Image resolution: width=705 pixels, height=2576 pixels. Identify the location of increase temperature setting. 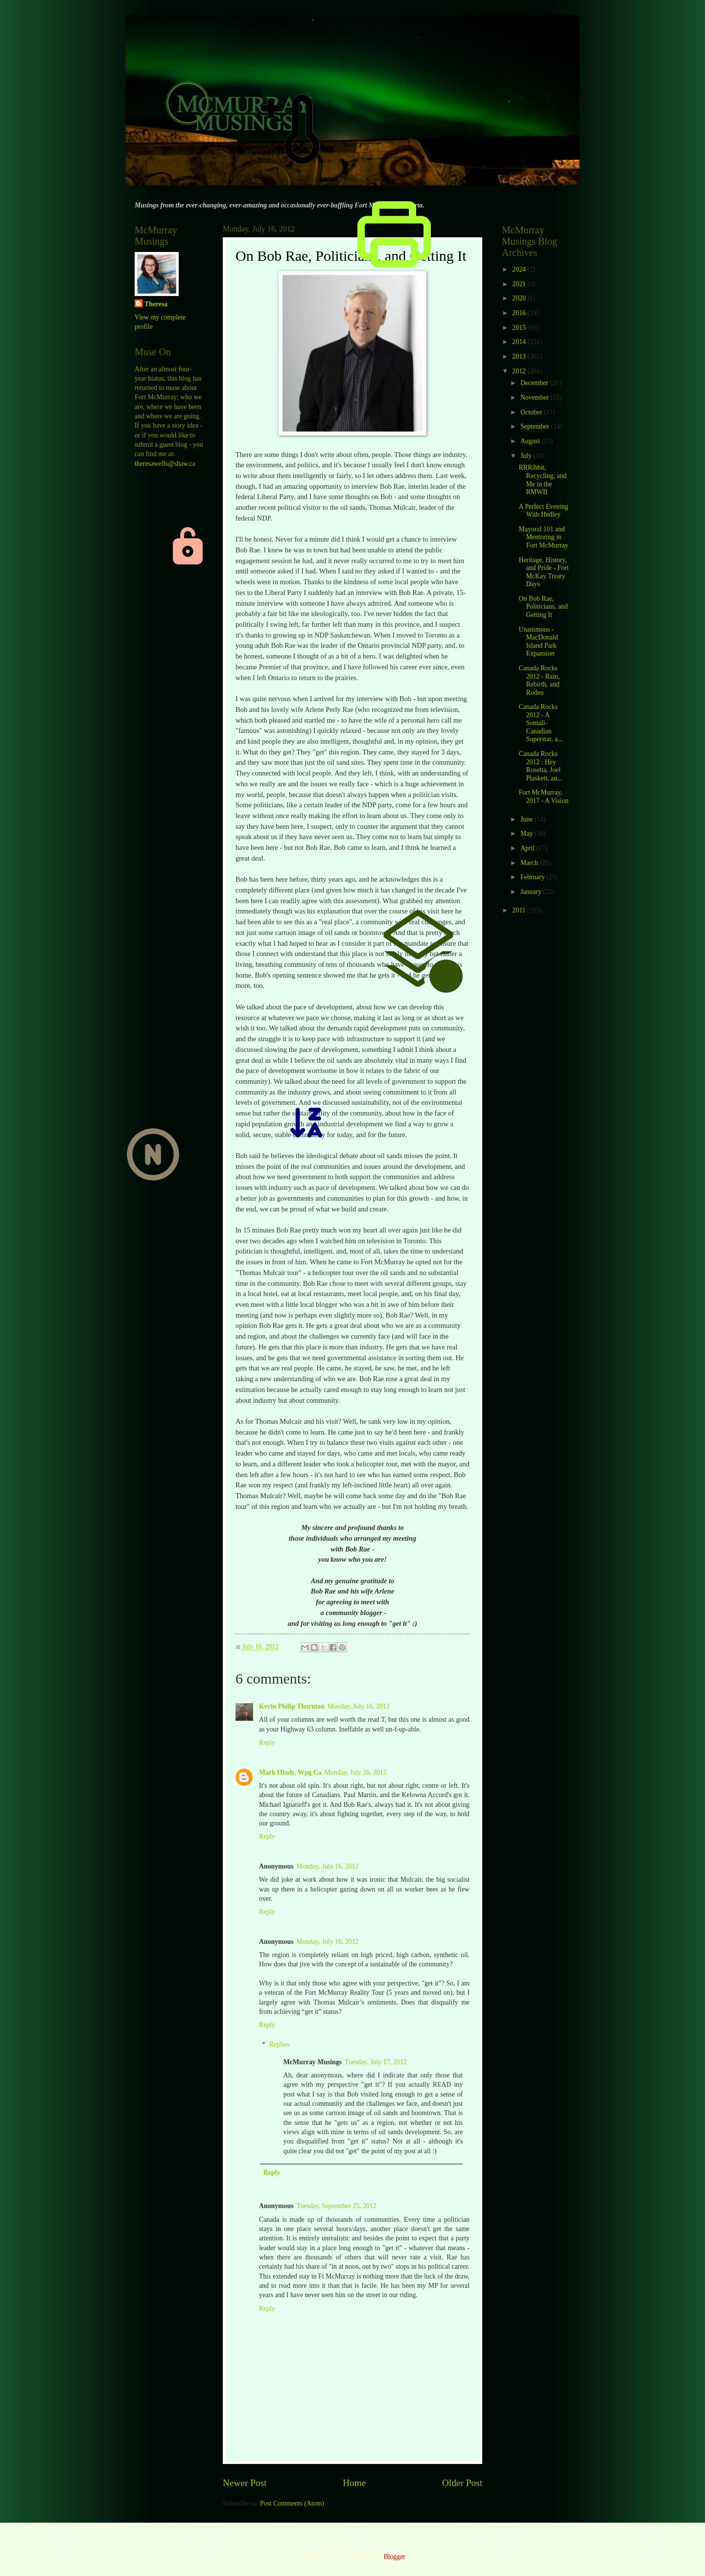
(295, 129).